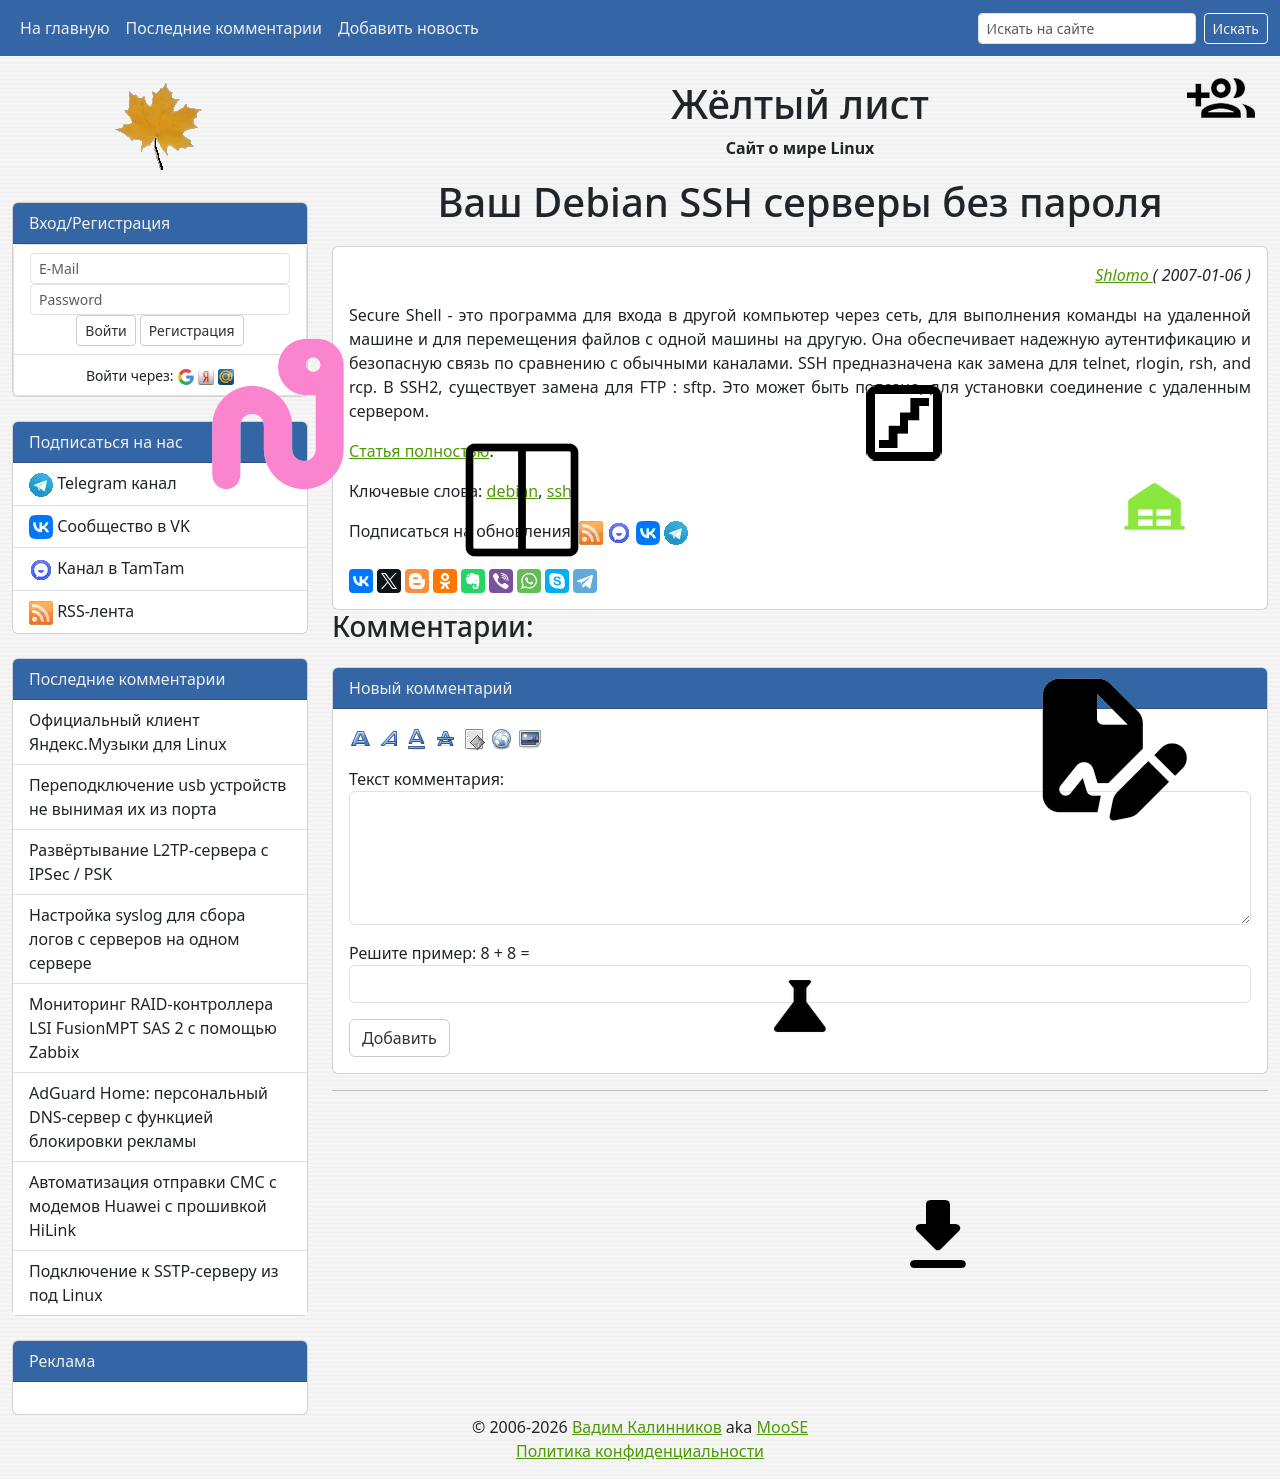  I want to click on sign a document, so click(1109, 745).